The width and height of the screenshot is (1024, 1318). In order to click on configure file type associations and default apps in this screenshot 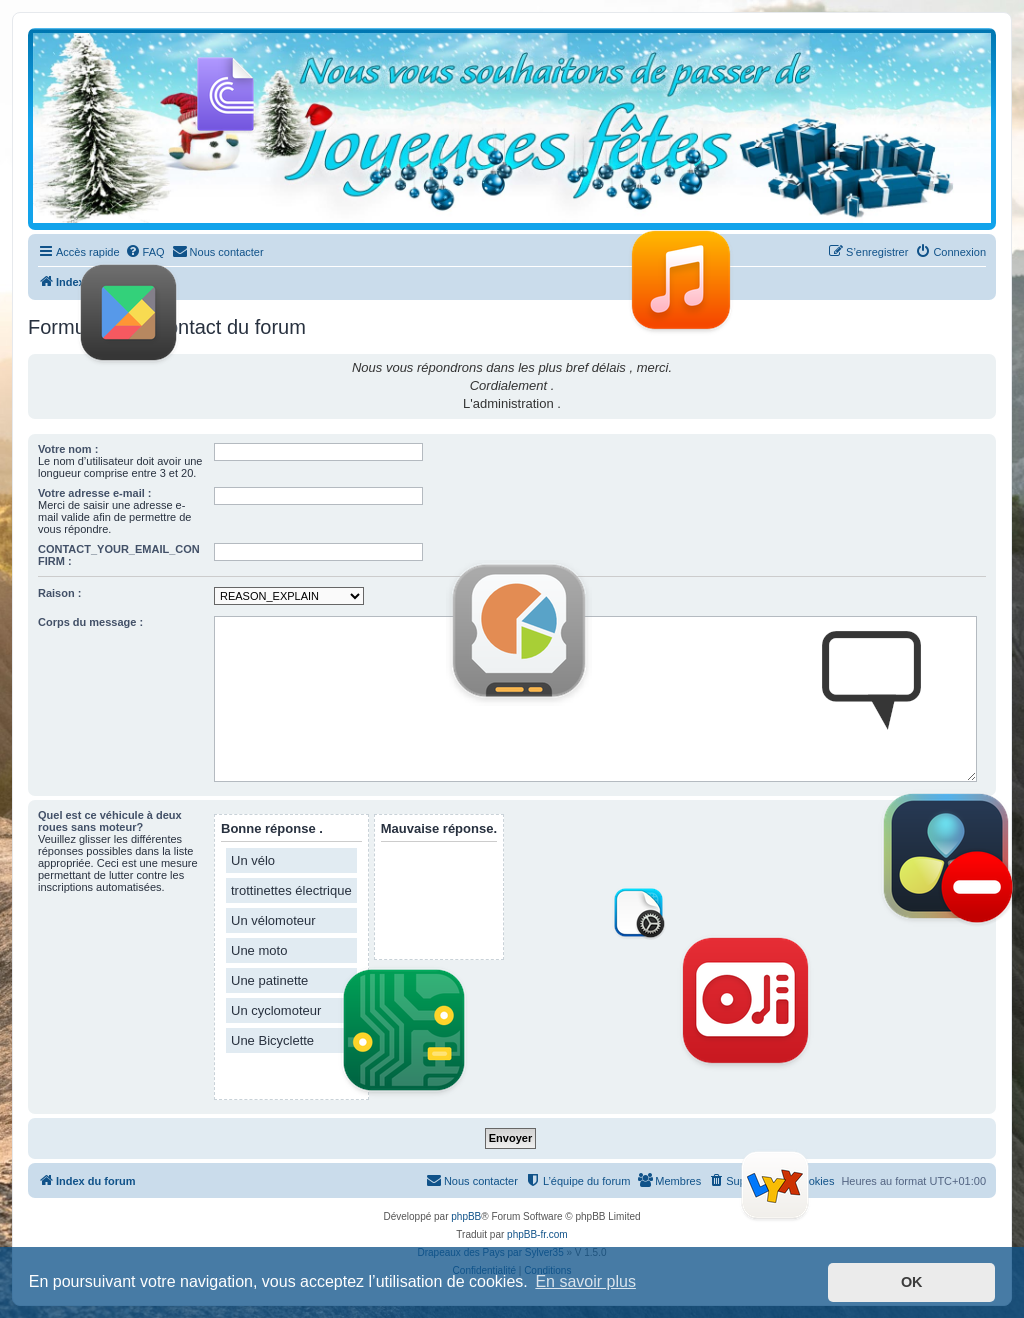, I will do `click(638, 912)`.